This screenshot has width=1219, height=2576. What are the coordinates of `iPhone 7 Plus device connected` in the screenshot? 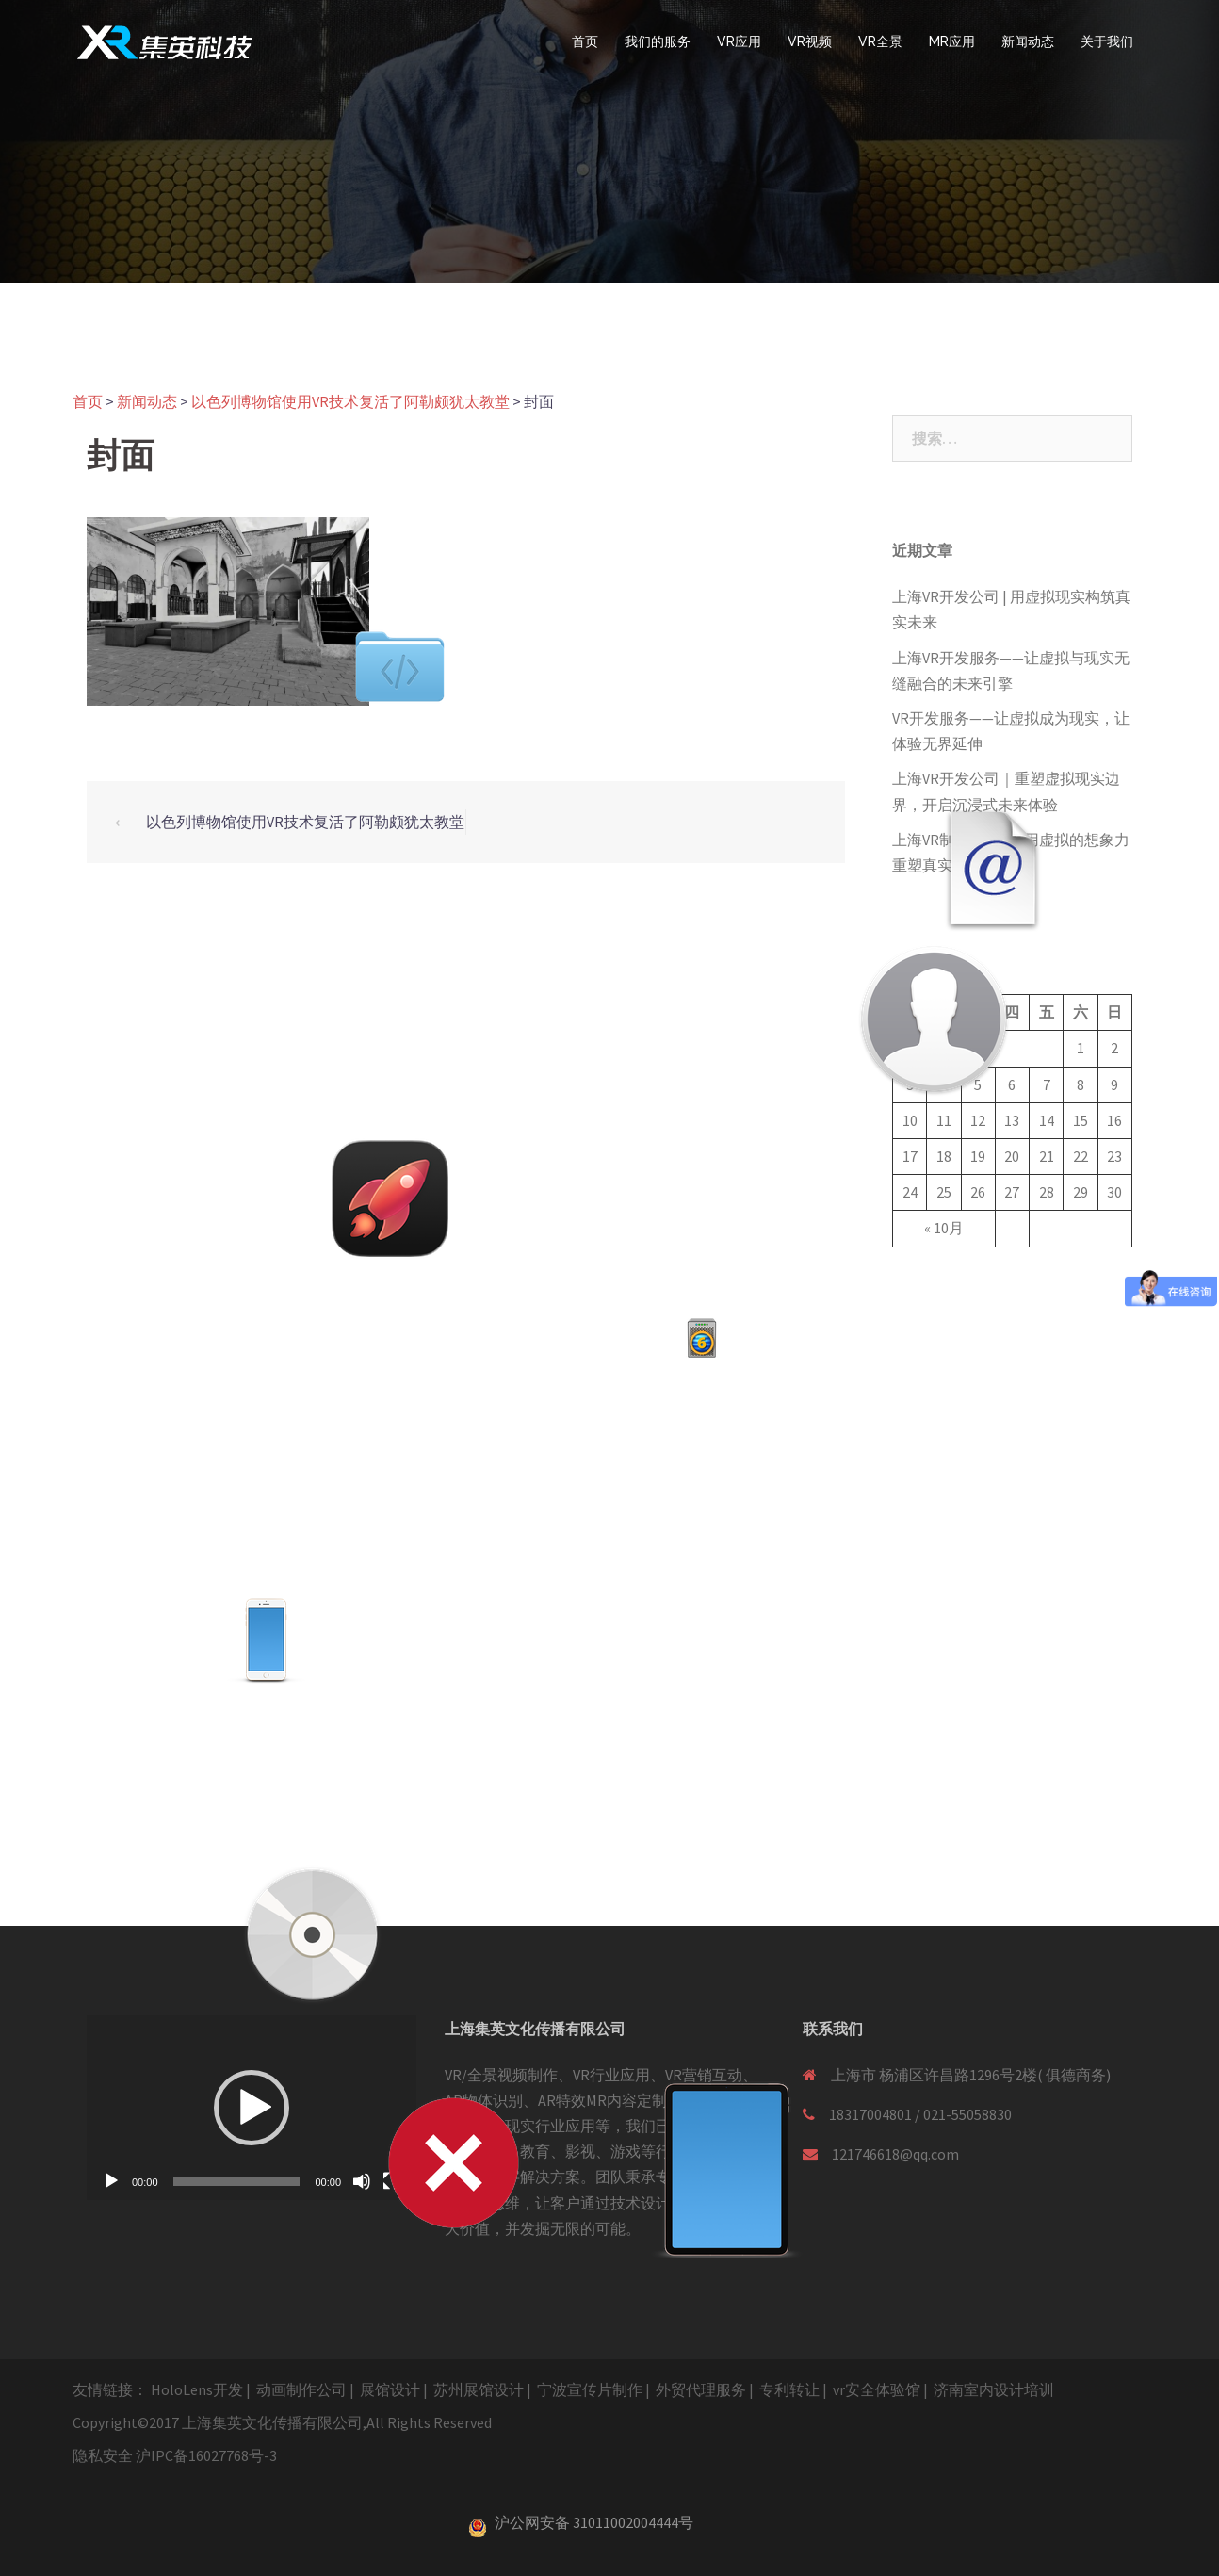 It's located at (266, 1640).